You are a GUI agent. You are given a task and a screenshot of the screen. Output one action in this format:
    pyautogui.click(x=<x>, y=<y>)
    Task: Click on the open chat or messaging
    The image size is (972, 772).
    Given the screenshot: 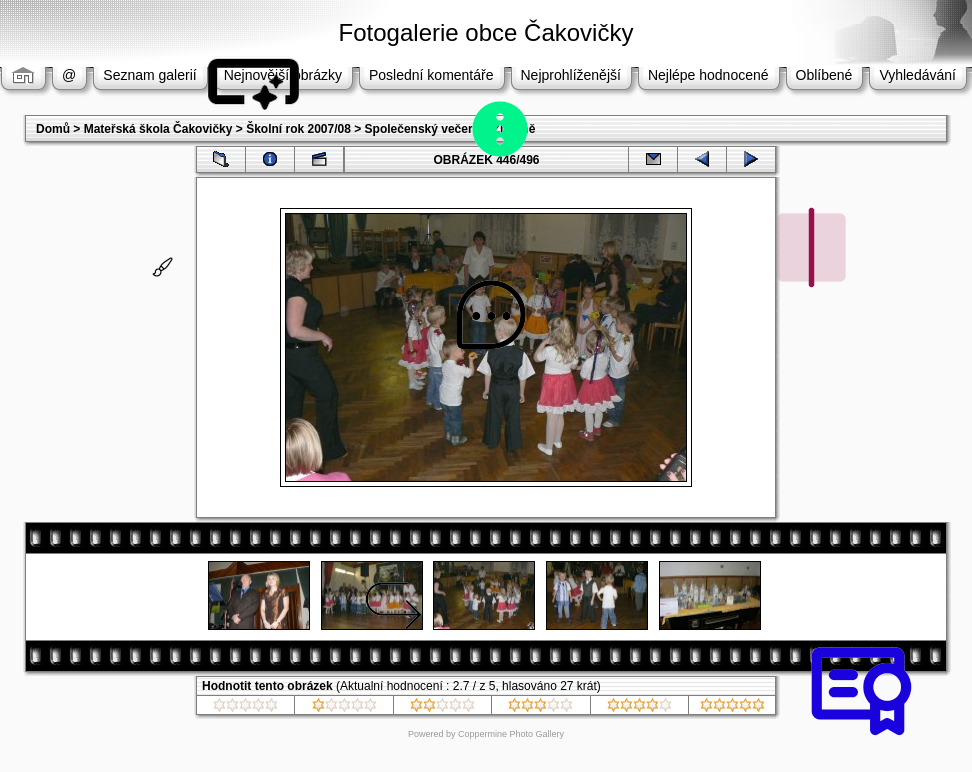 What is the action you would take?
    pyautogui.click(x=490, y=316)
    